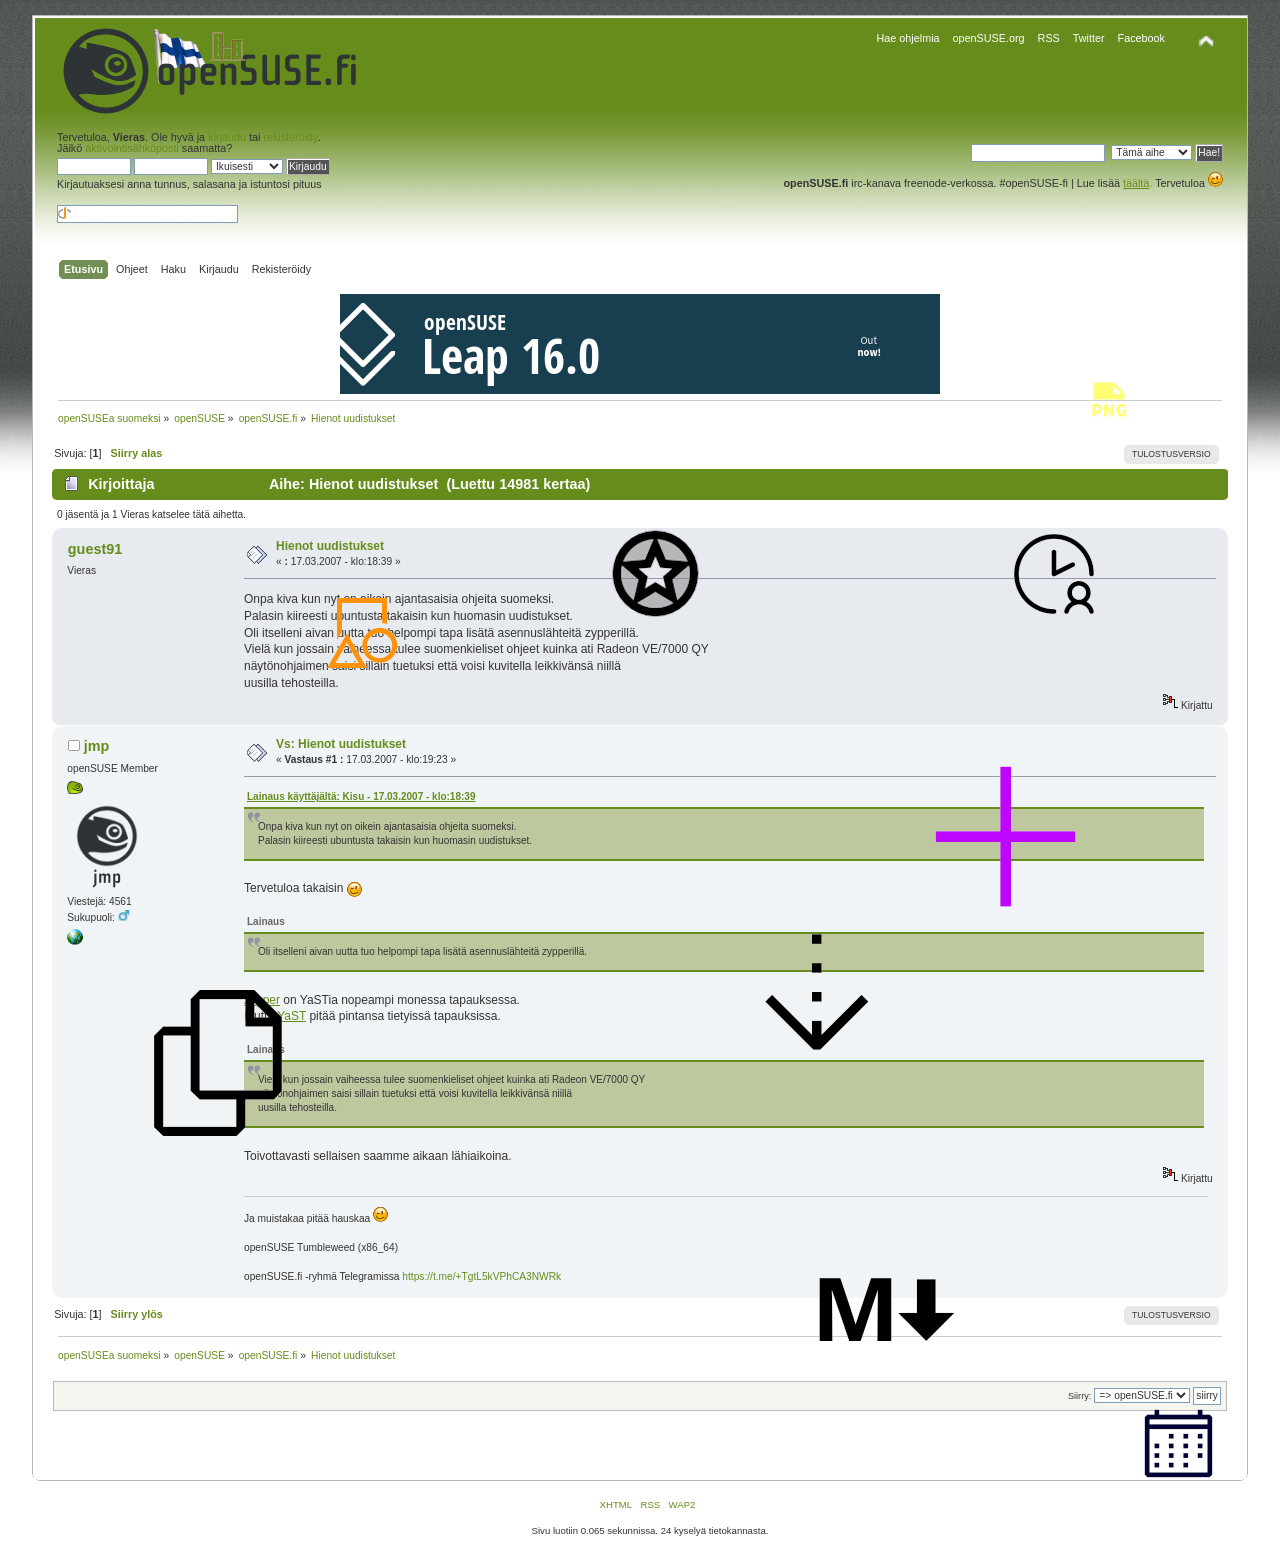  What do you see at coordinates (1109, 401) in the screenshot?
I see `indicates a PNG image file` at bounding box center [1109, 401].